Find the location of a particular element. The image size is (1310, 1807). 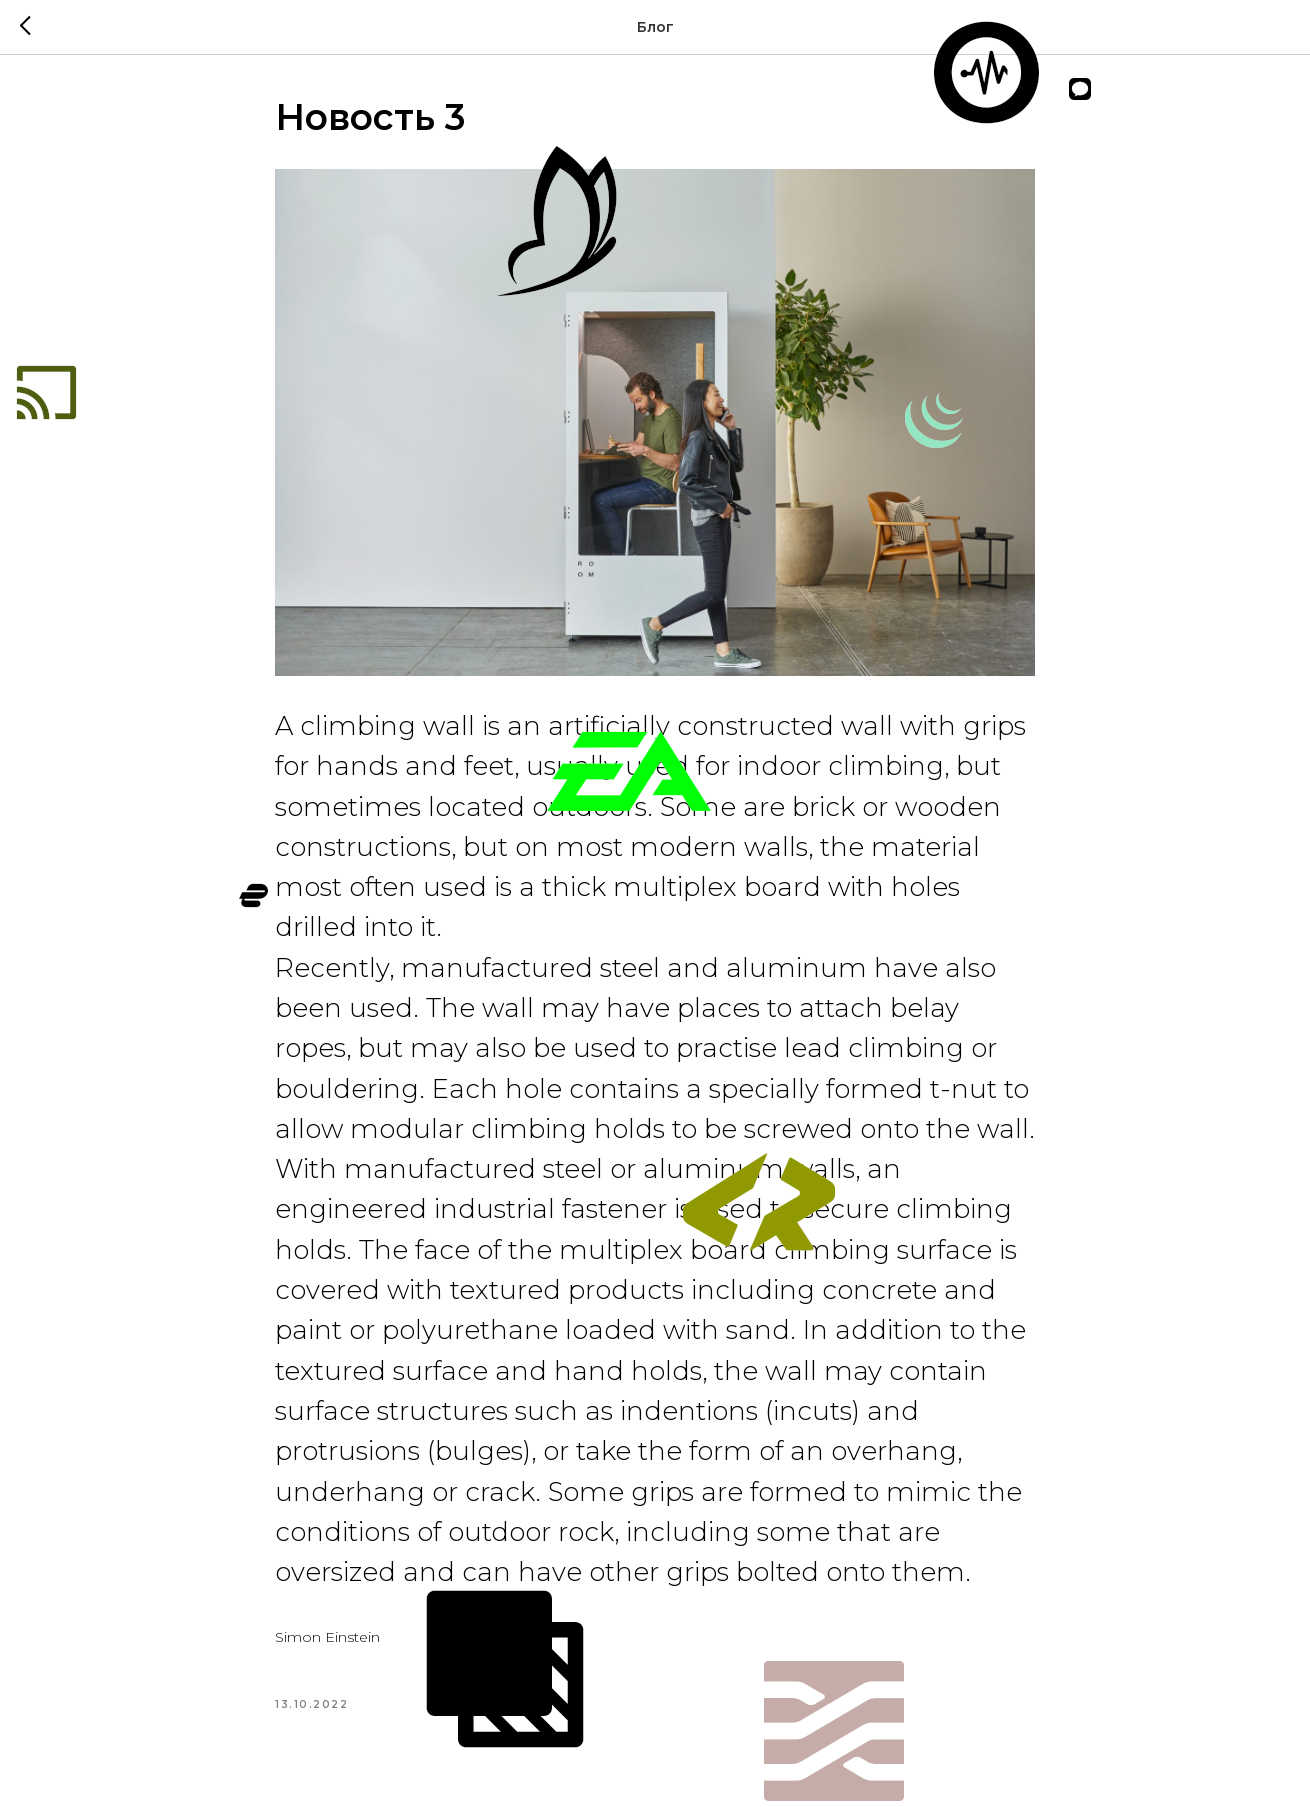

open the ExpressVPN app is located at coordinates (253, 895).